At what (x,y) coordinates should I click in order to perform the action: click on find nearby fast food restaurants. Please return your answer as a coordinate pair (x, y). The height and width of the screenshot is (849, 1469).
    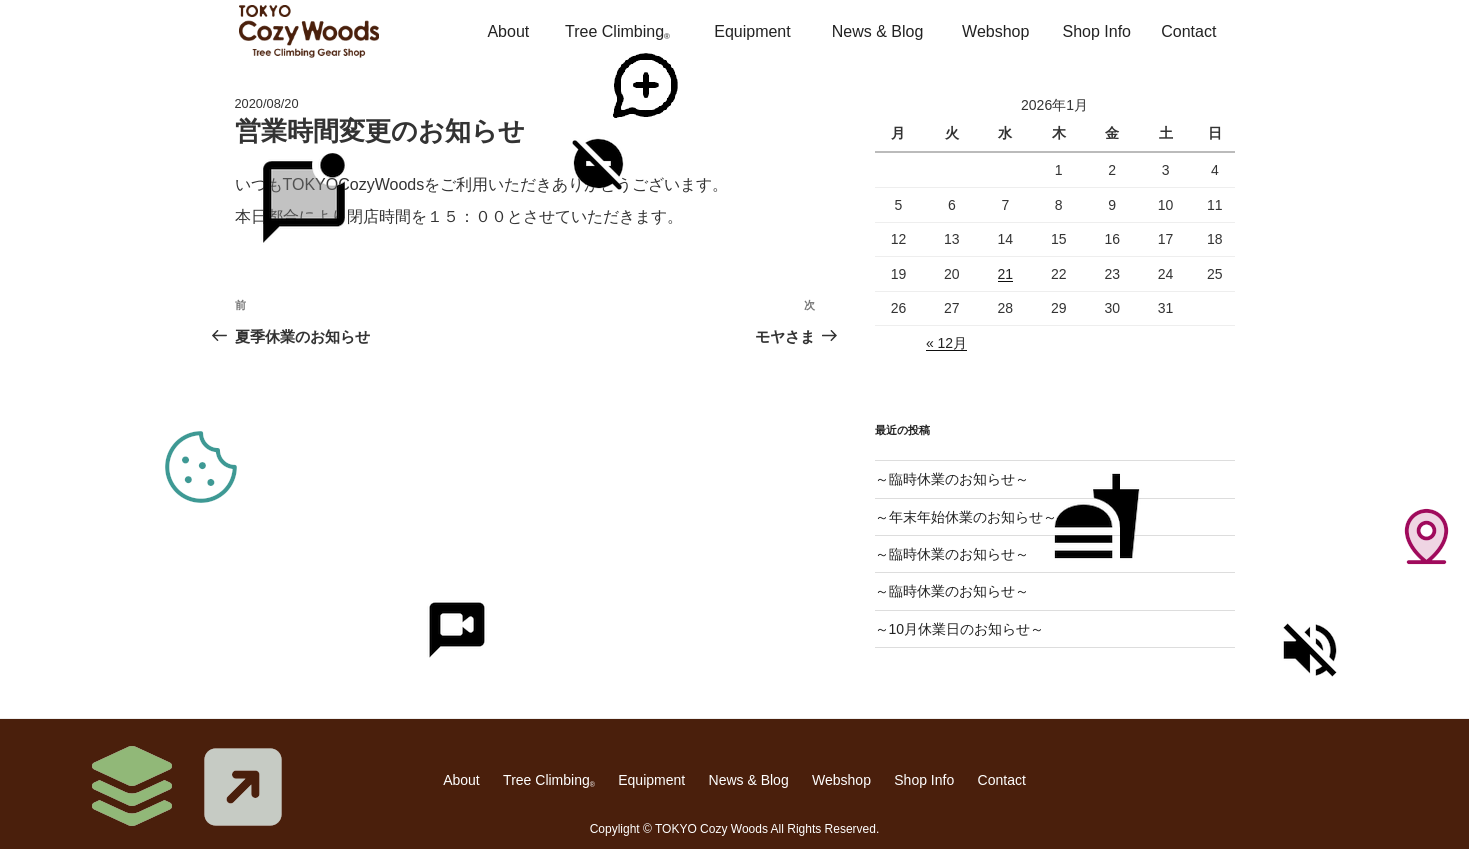
    Looking at the image, I should click on (1097, 516).